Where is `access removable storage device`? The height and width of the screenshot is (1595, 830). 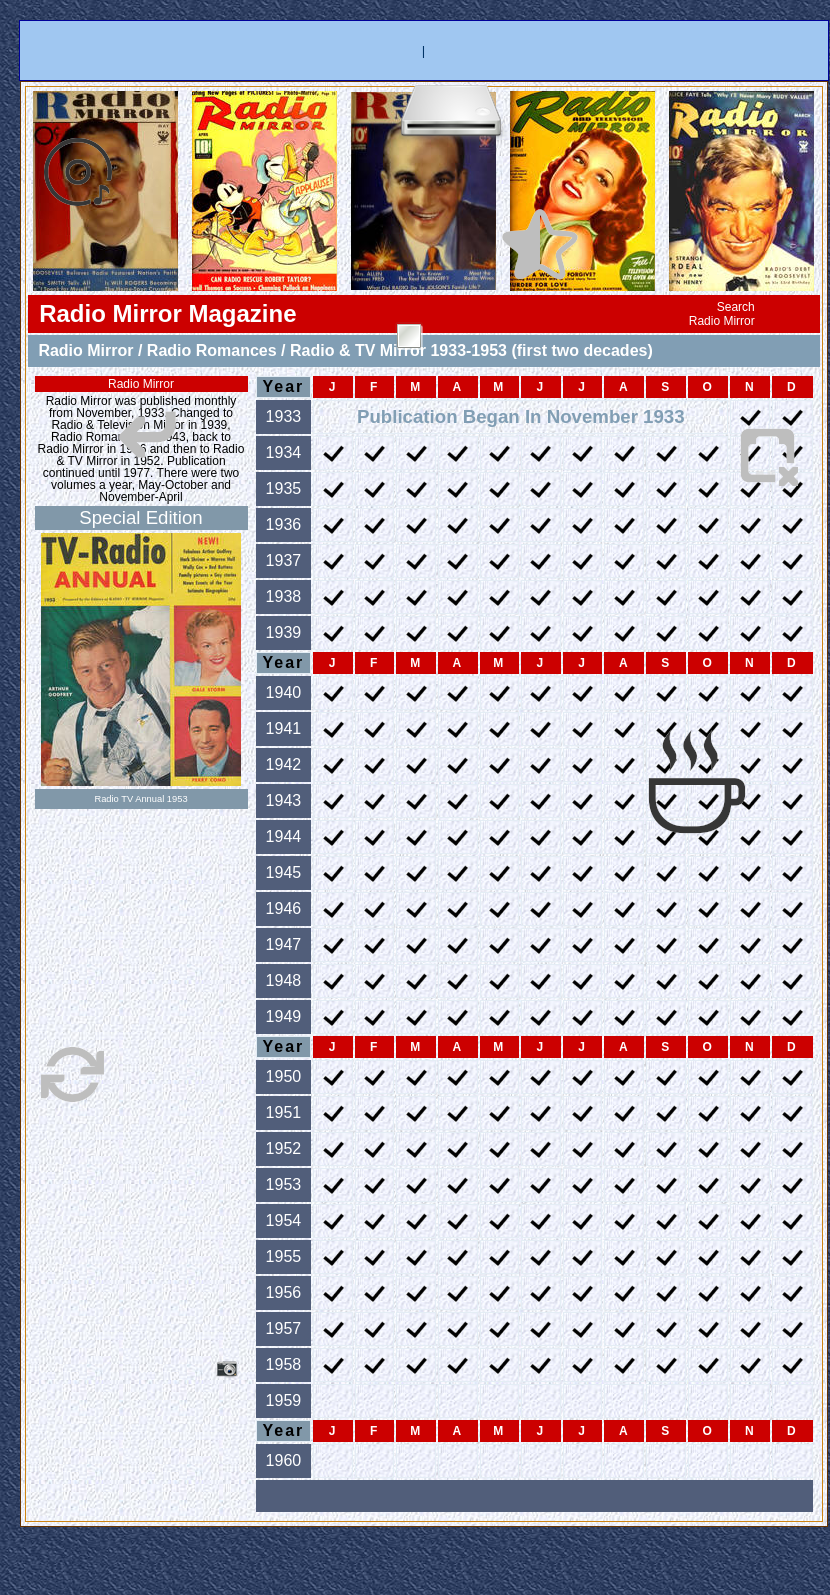 access removable storage device is located at coordinates (451, 112).